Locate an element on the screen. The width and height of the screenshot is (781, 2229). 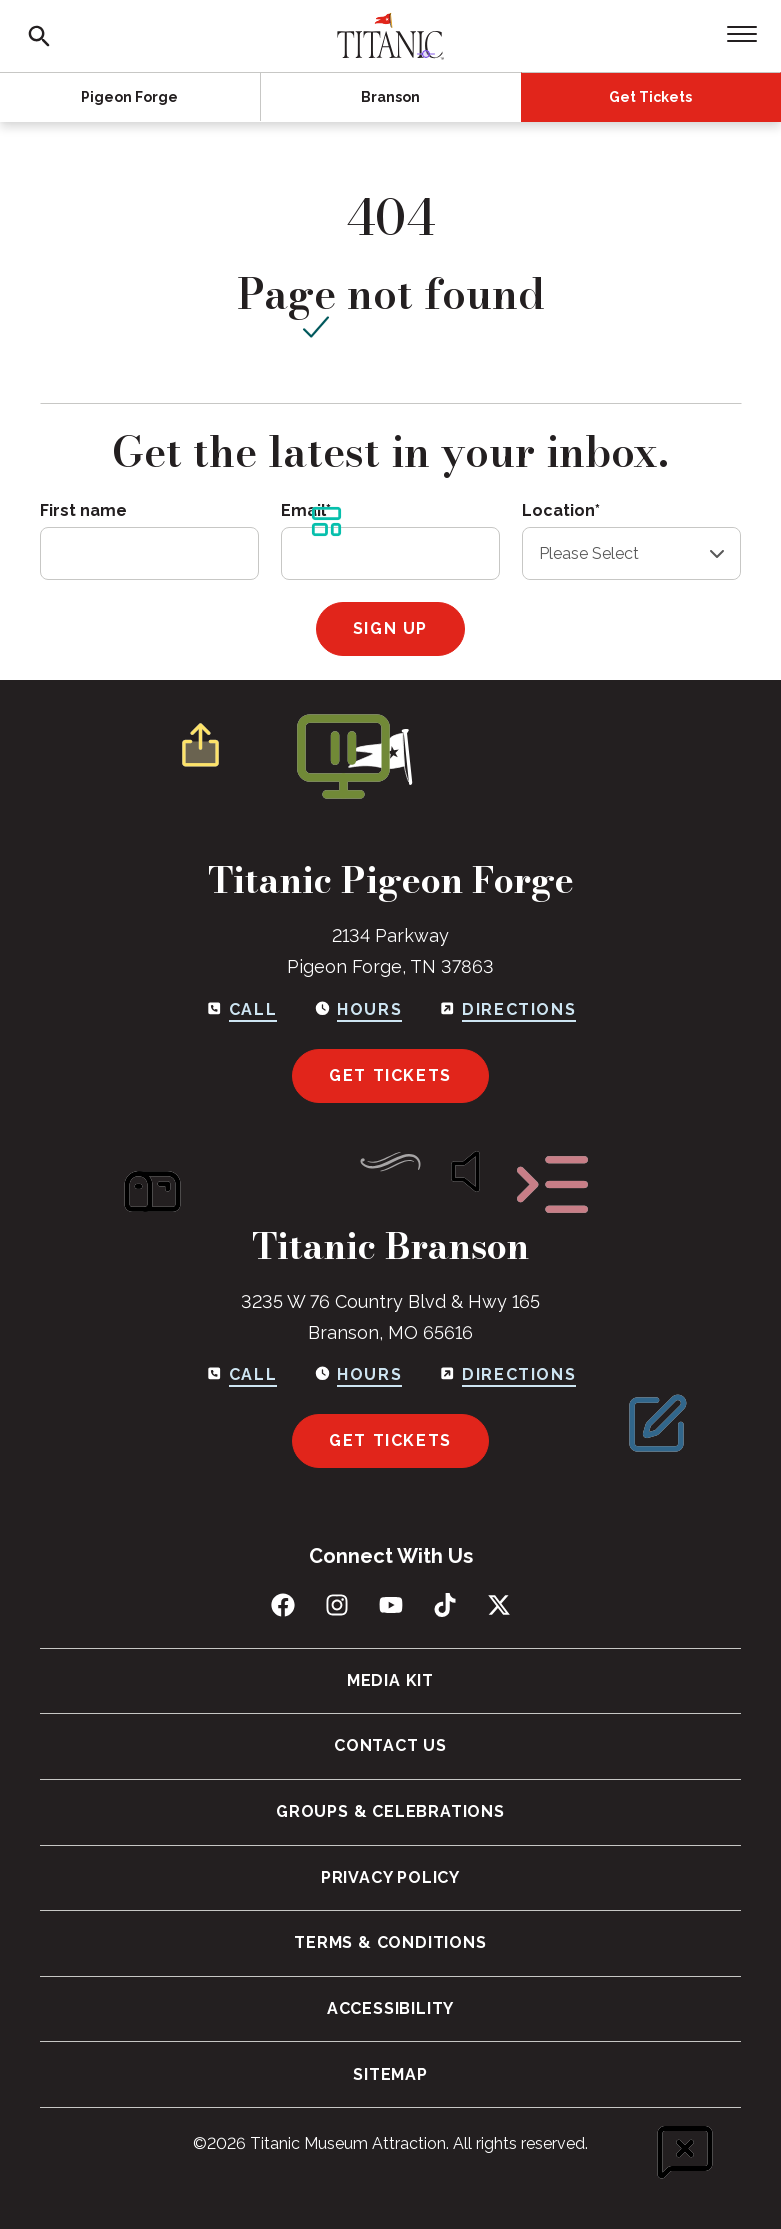
export or share content to another app is located at coordinates (200, 746).